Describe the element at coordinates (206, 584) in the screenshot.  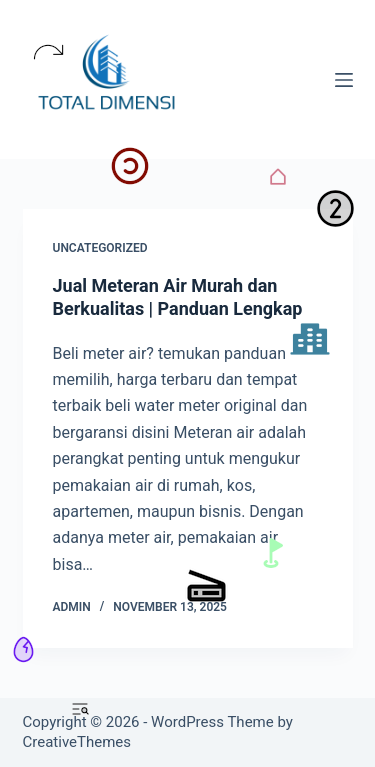
I see `scan a document or image` at that location.